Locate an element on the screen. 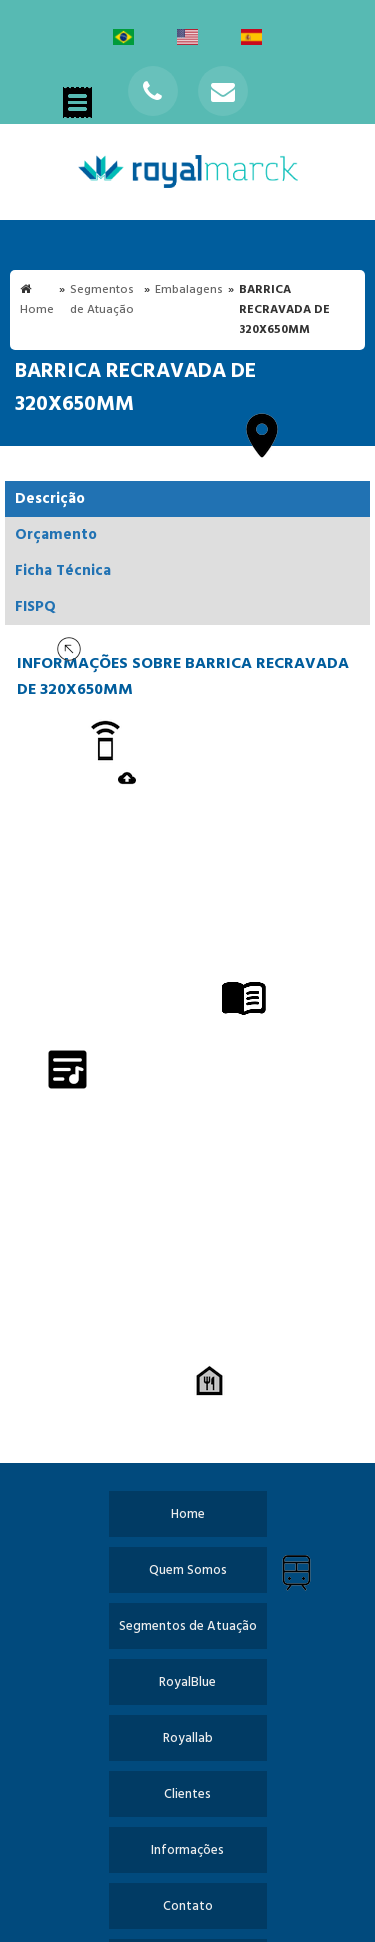  view purchase receipt or transaction history is located at coordinates (77, 102).